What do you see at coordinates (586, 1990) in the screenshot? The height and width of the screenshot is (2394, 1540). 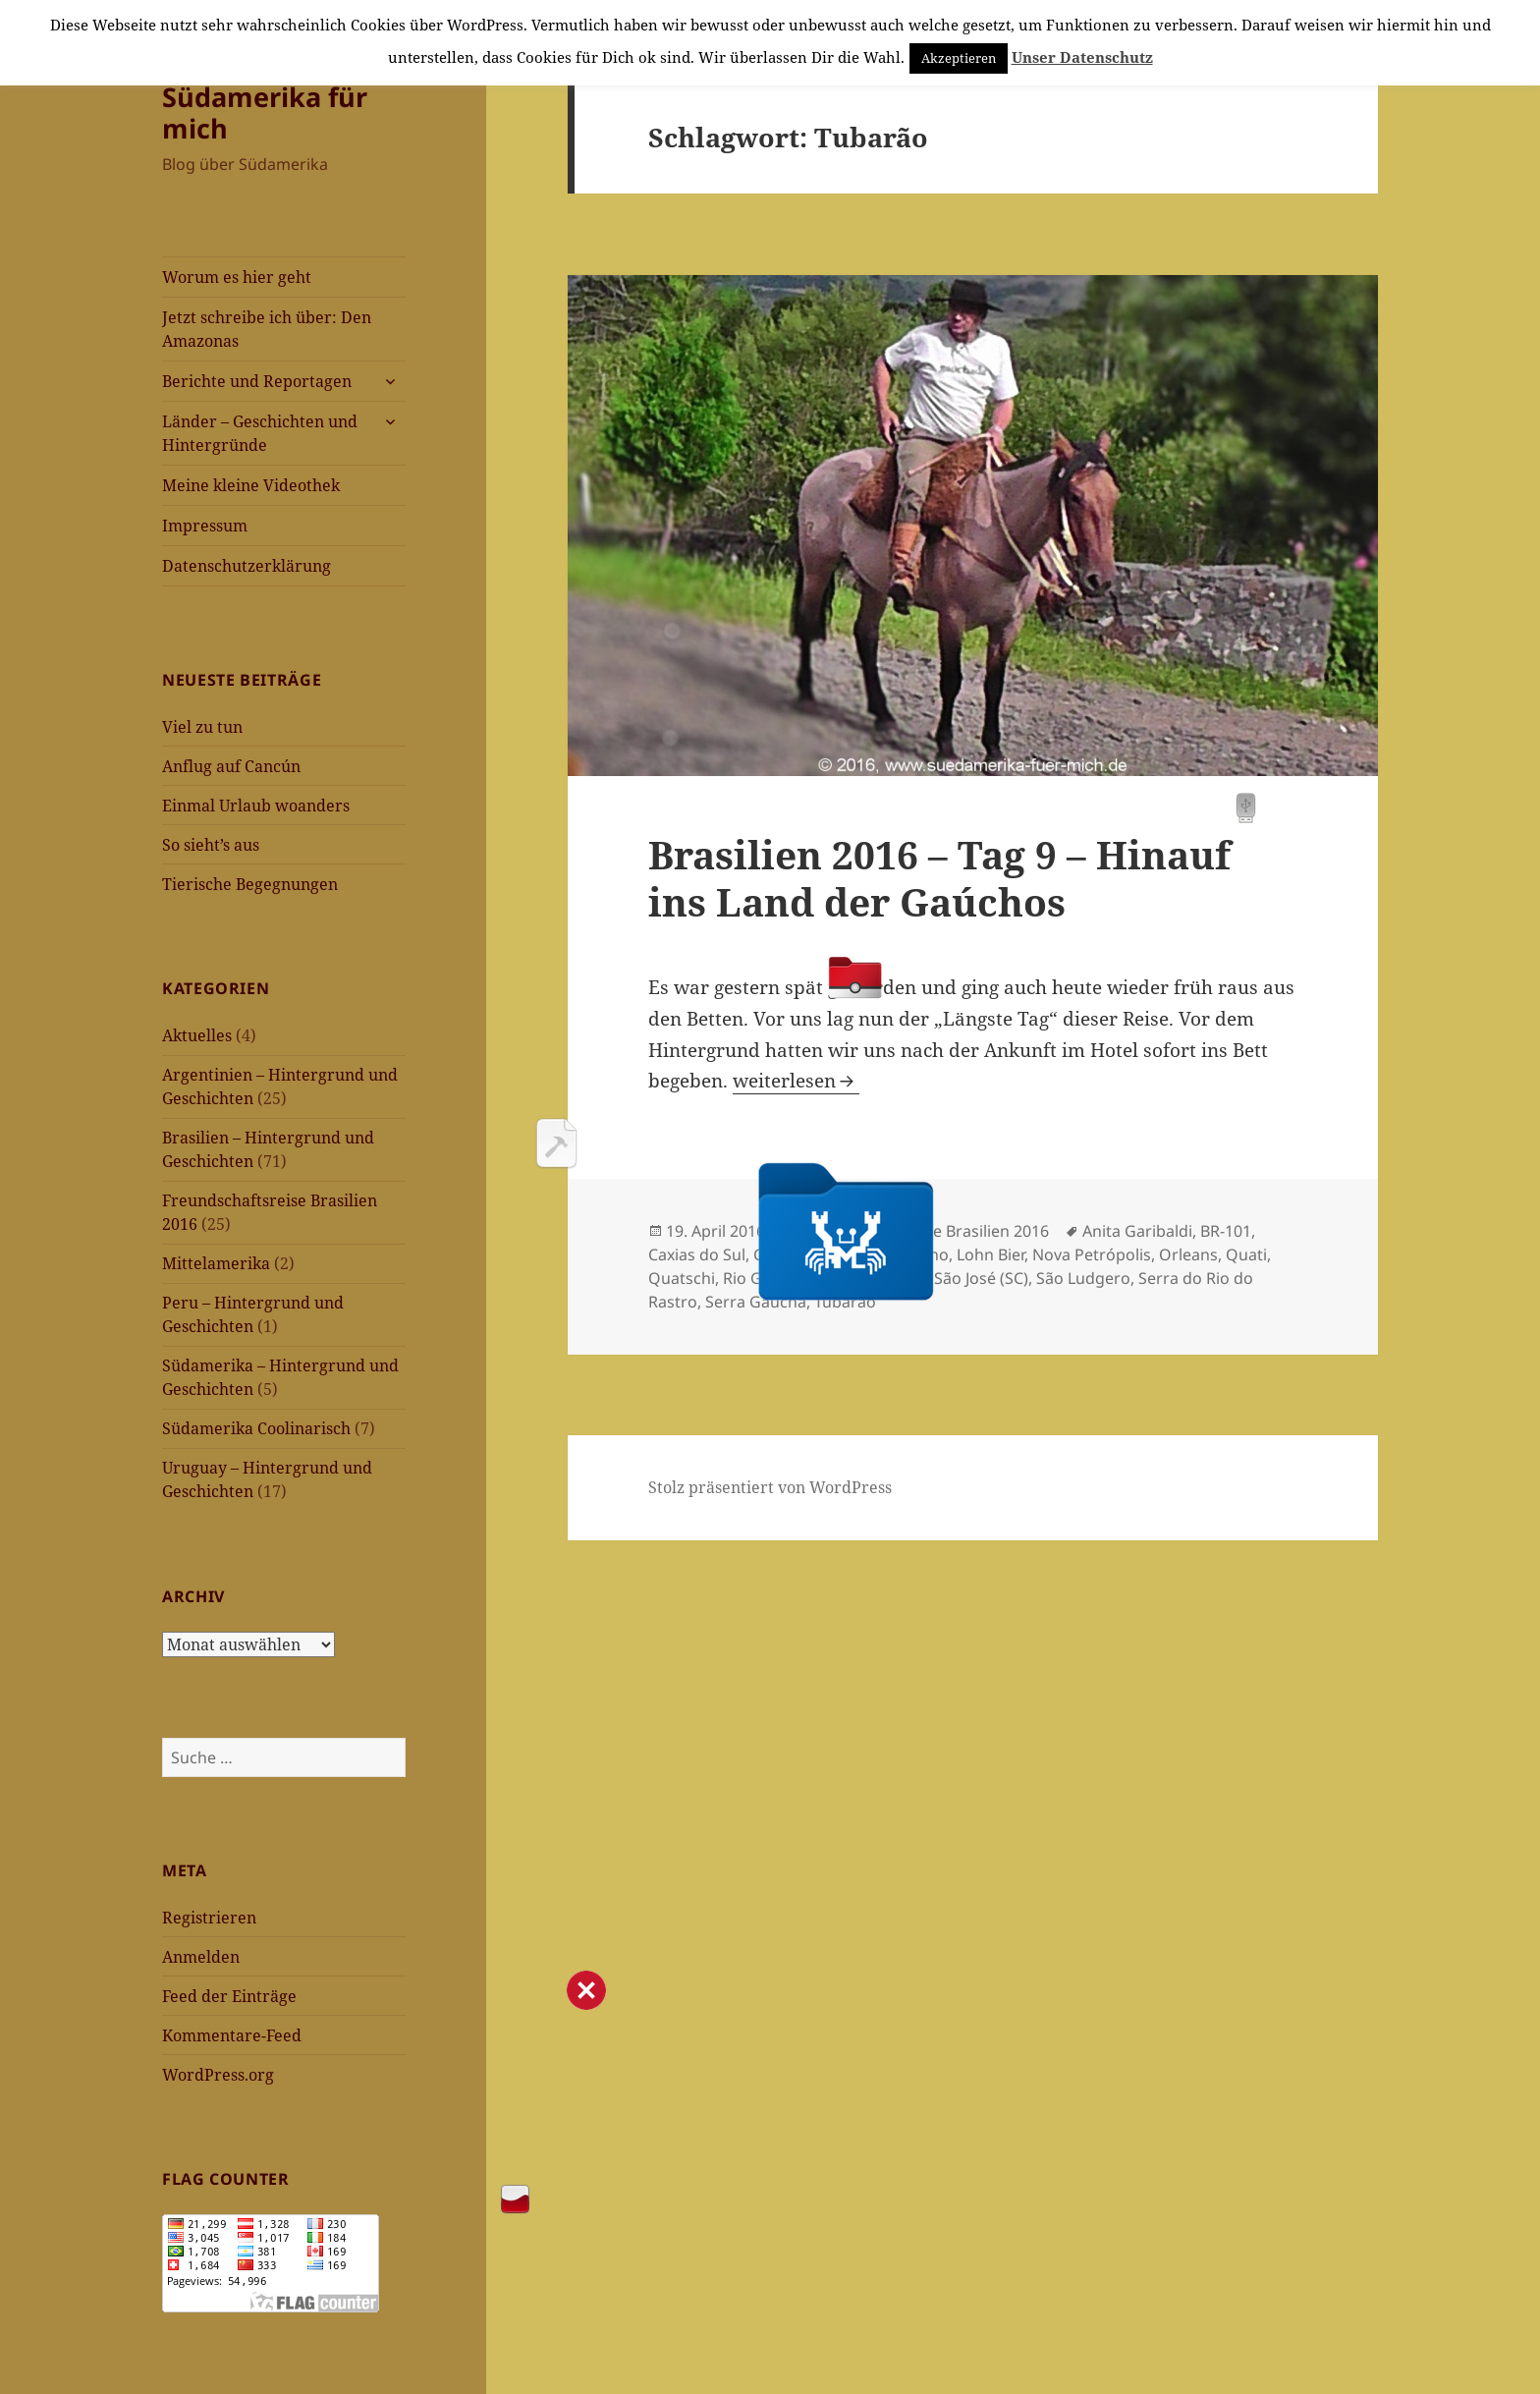 I see `close the current window` at bounding box center [586, 1990].